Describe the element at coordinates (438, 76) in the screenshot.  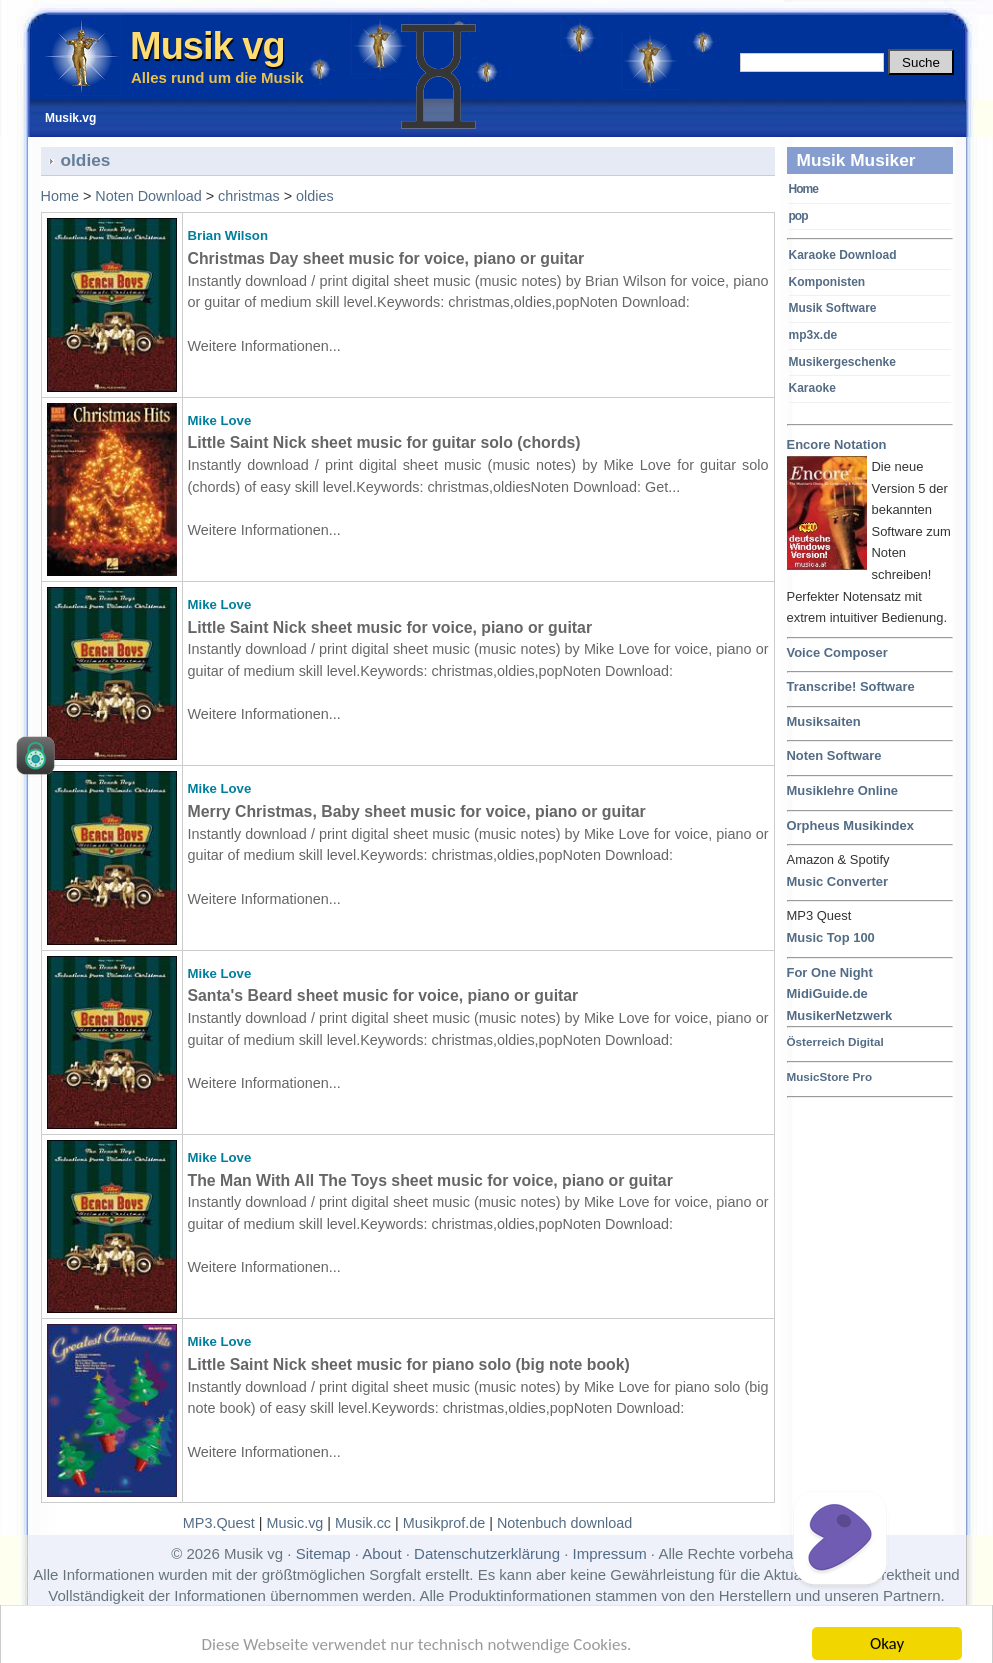
I see `countdown timer or time remaining indicator` at that location.